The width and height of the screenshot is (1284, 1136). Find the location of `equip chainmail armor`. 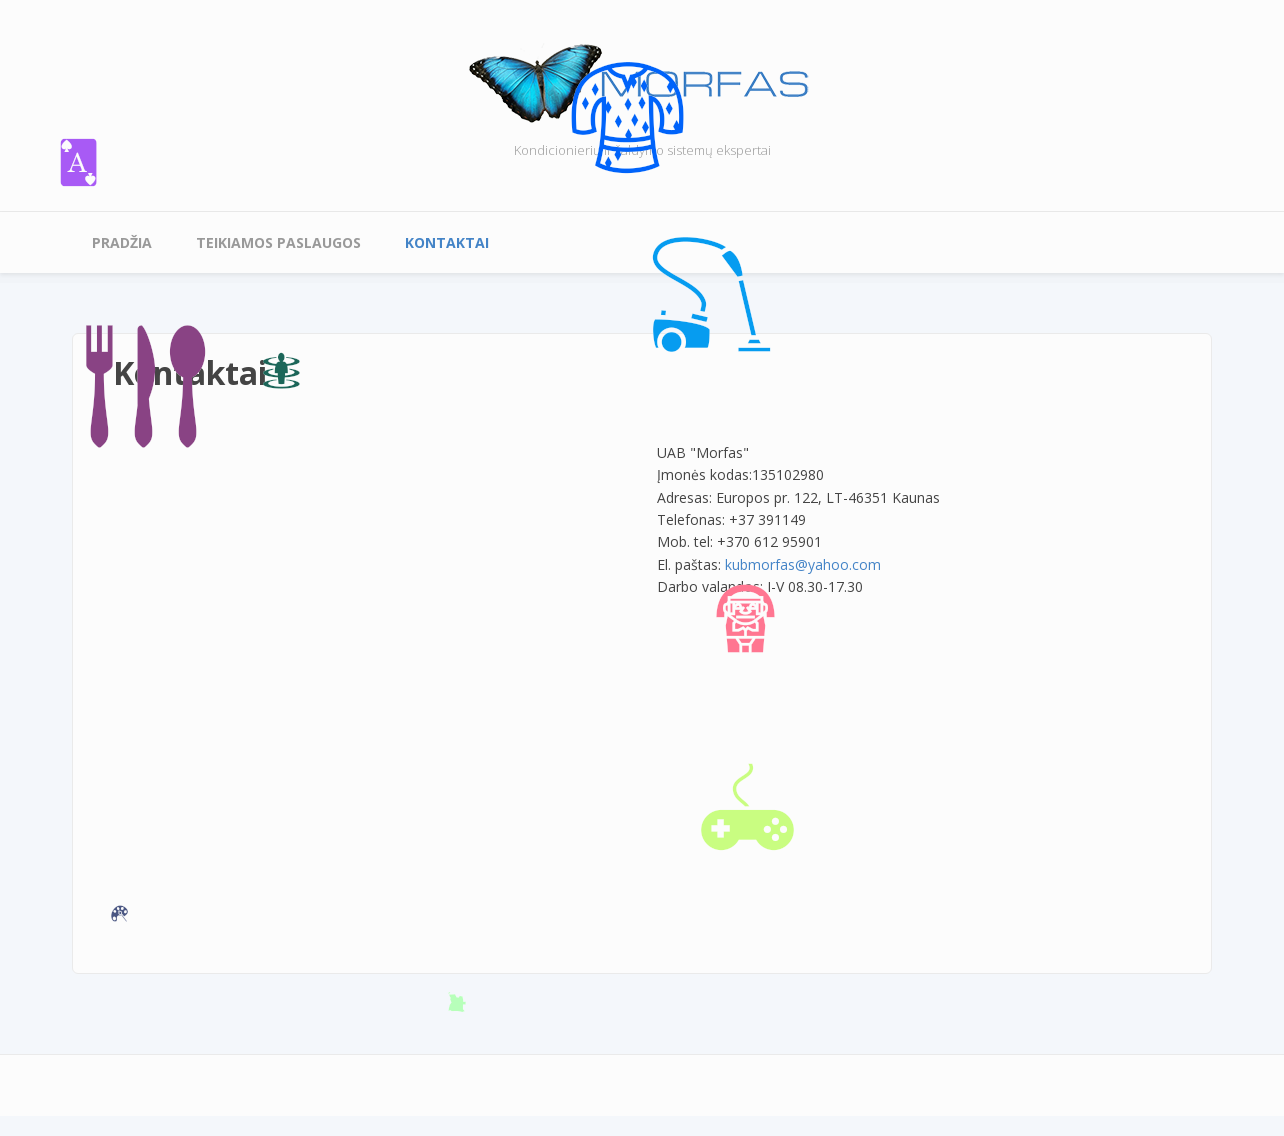

equip chainmail armor is located at coordinates (627, 117).